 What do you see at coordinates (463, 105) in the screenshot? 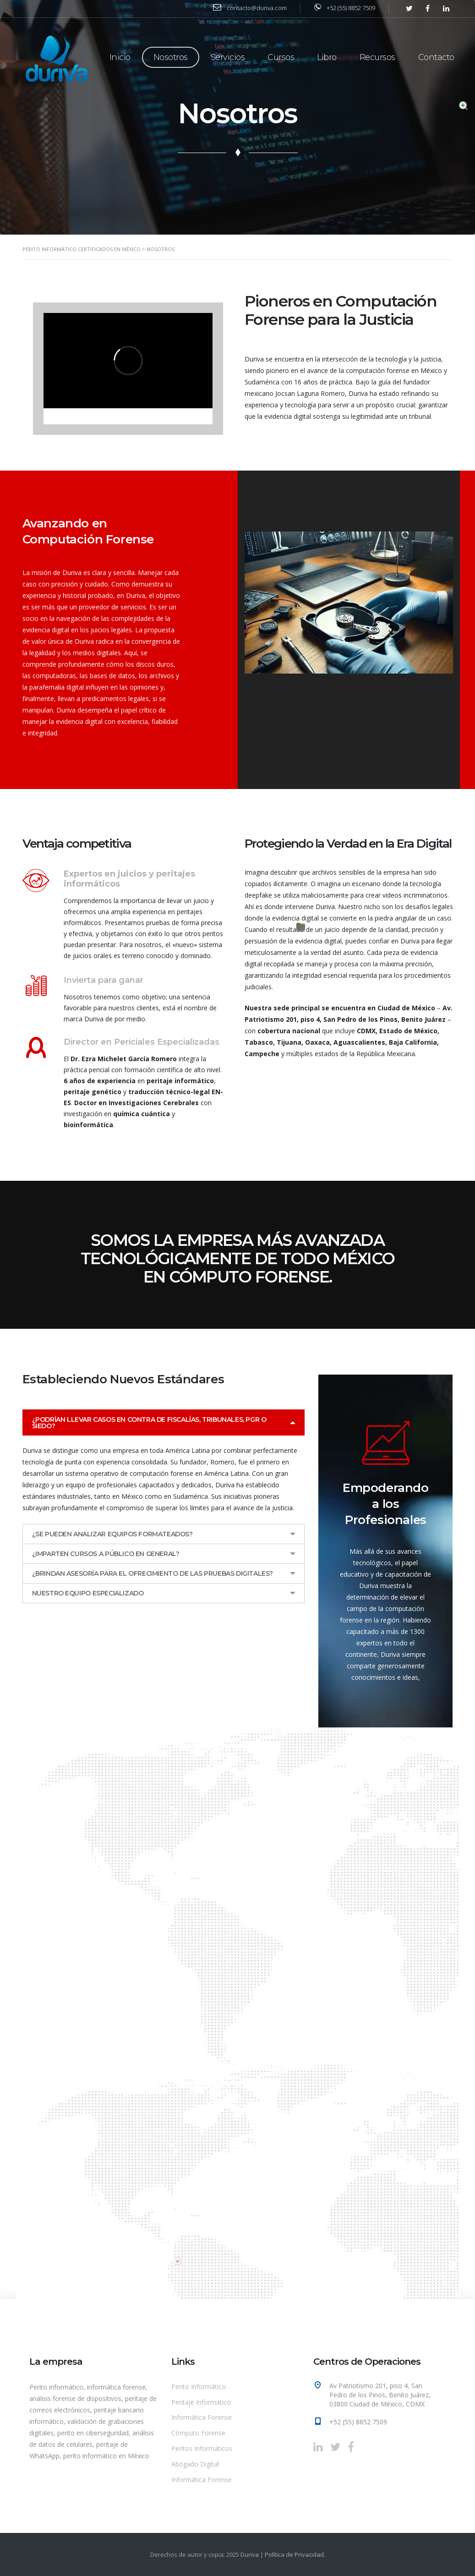
I see `zoom in on the current view` at bounding box center [463, 105].